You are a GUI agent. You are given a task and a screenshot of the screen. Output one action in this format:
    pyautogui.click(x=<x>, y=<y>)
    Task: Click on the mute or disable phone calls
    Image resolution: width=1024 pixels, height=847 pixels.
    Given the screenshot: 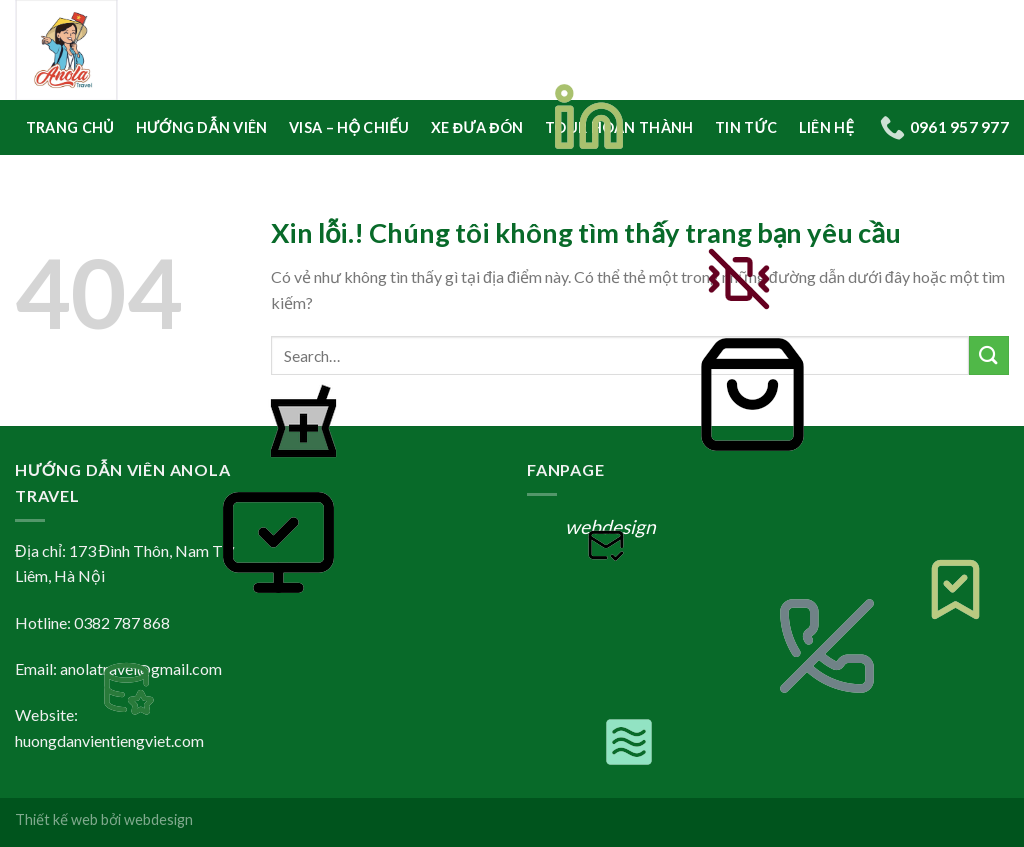 What is the action you would take?
    pyautogui.click(x=827, y=646)
    